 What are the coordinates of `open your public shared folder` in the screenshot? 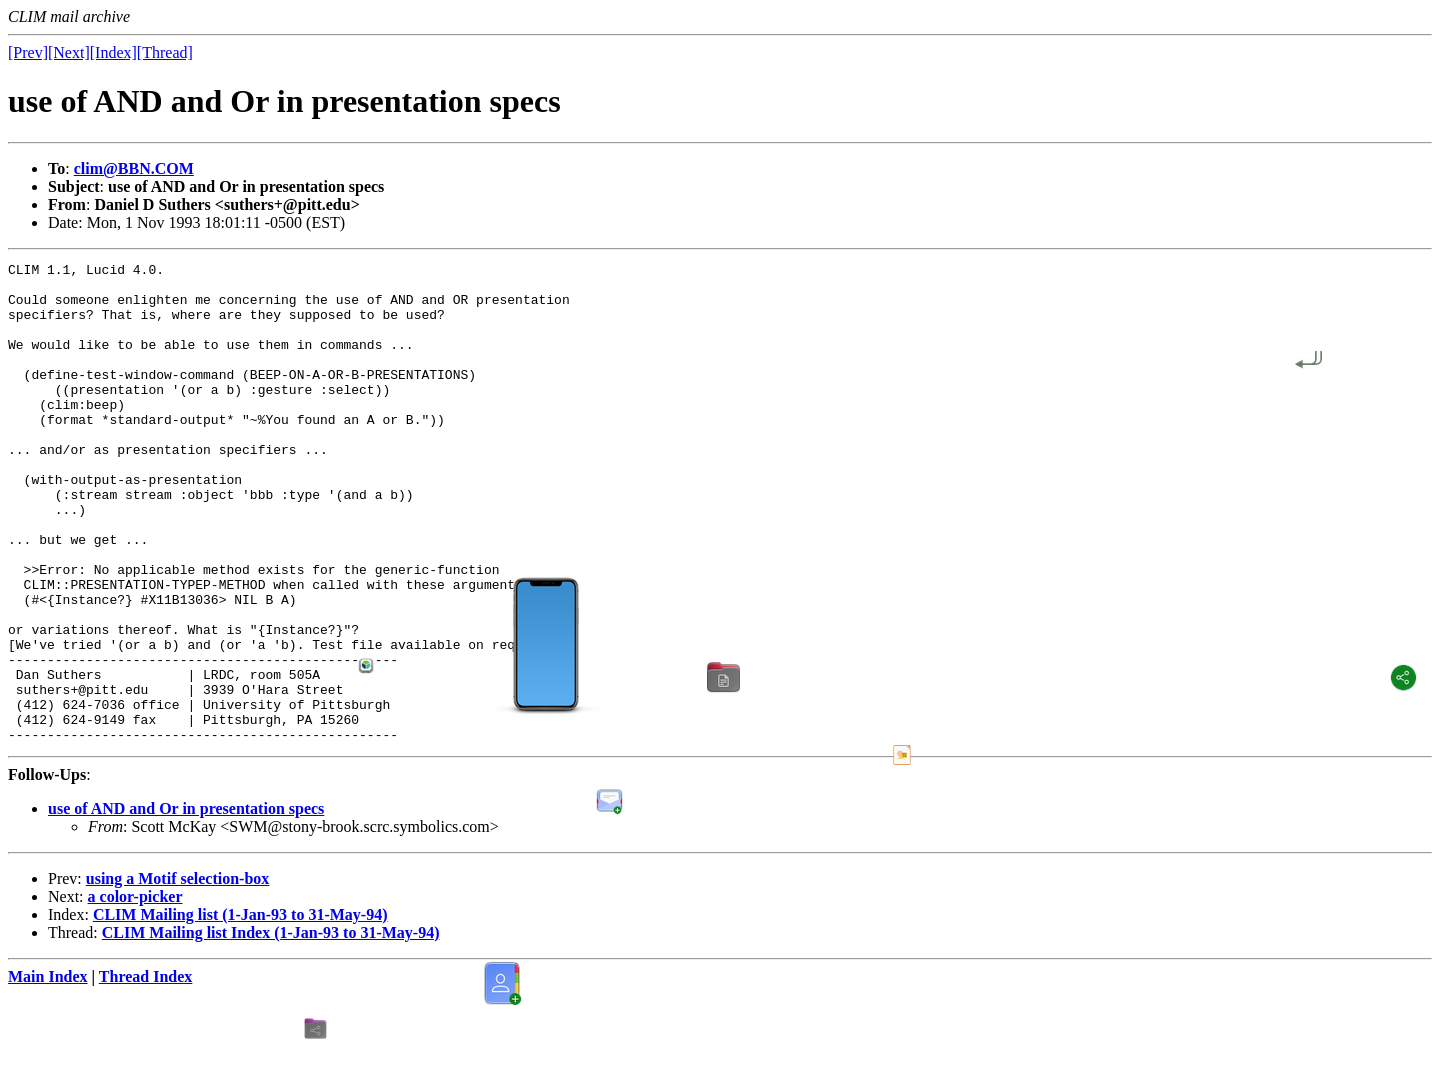 It's located at (315, 1028).